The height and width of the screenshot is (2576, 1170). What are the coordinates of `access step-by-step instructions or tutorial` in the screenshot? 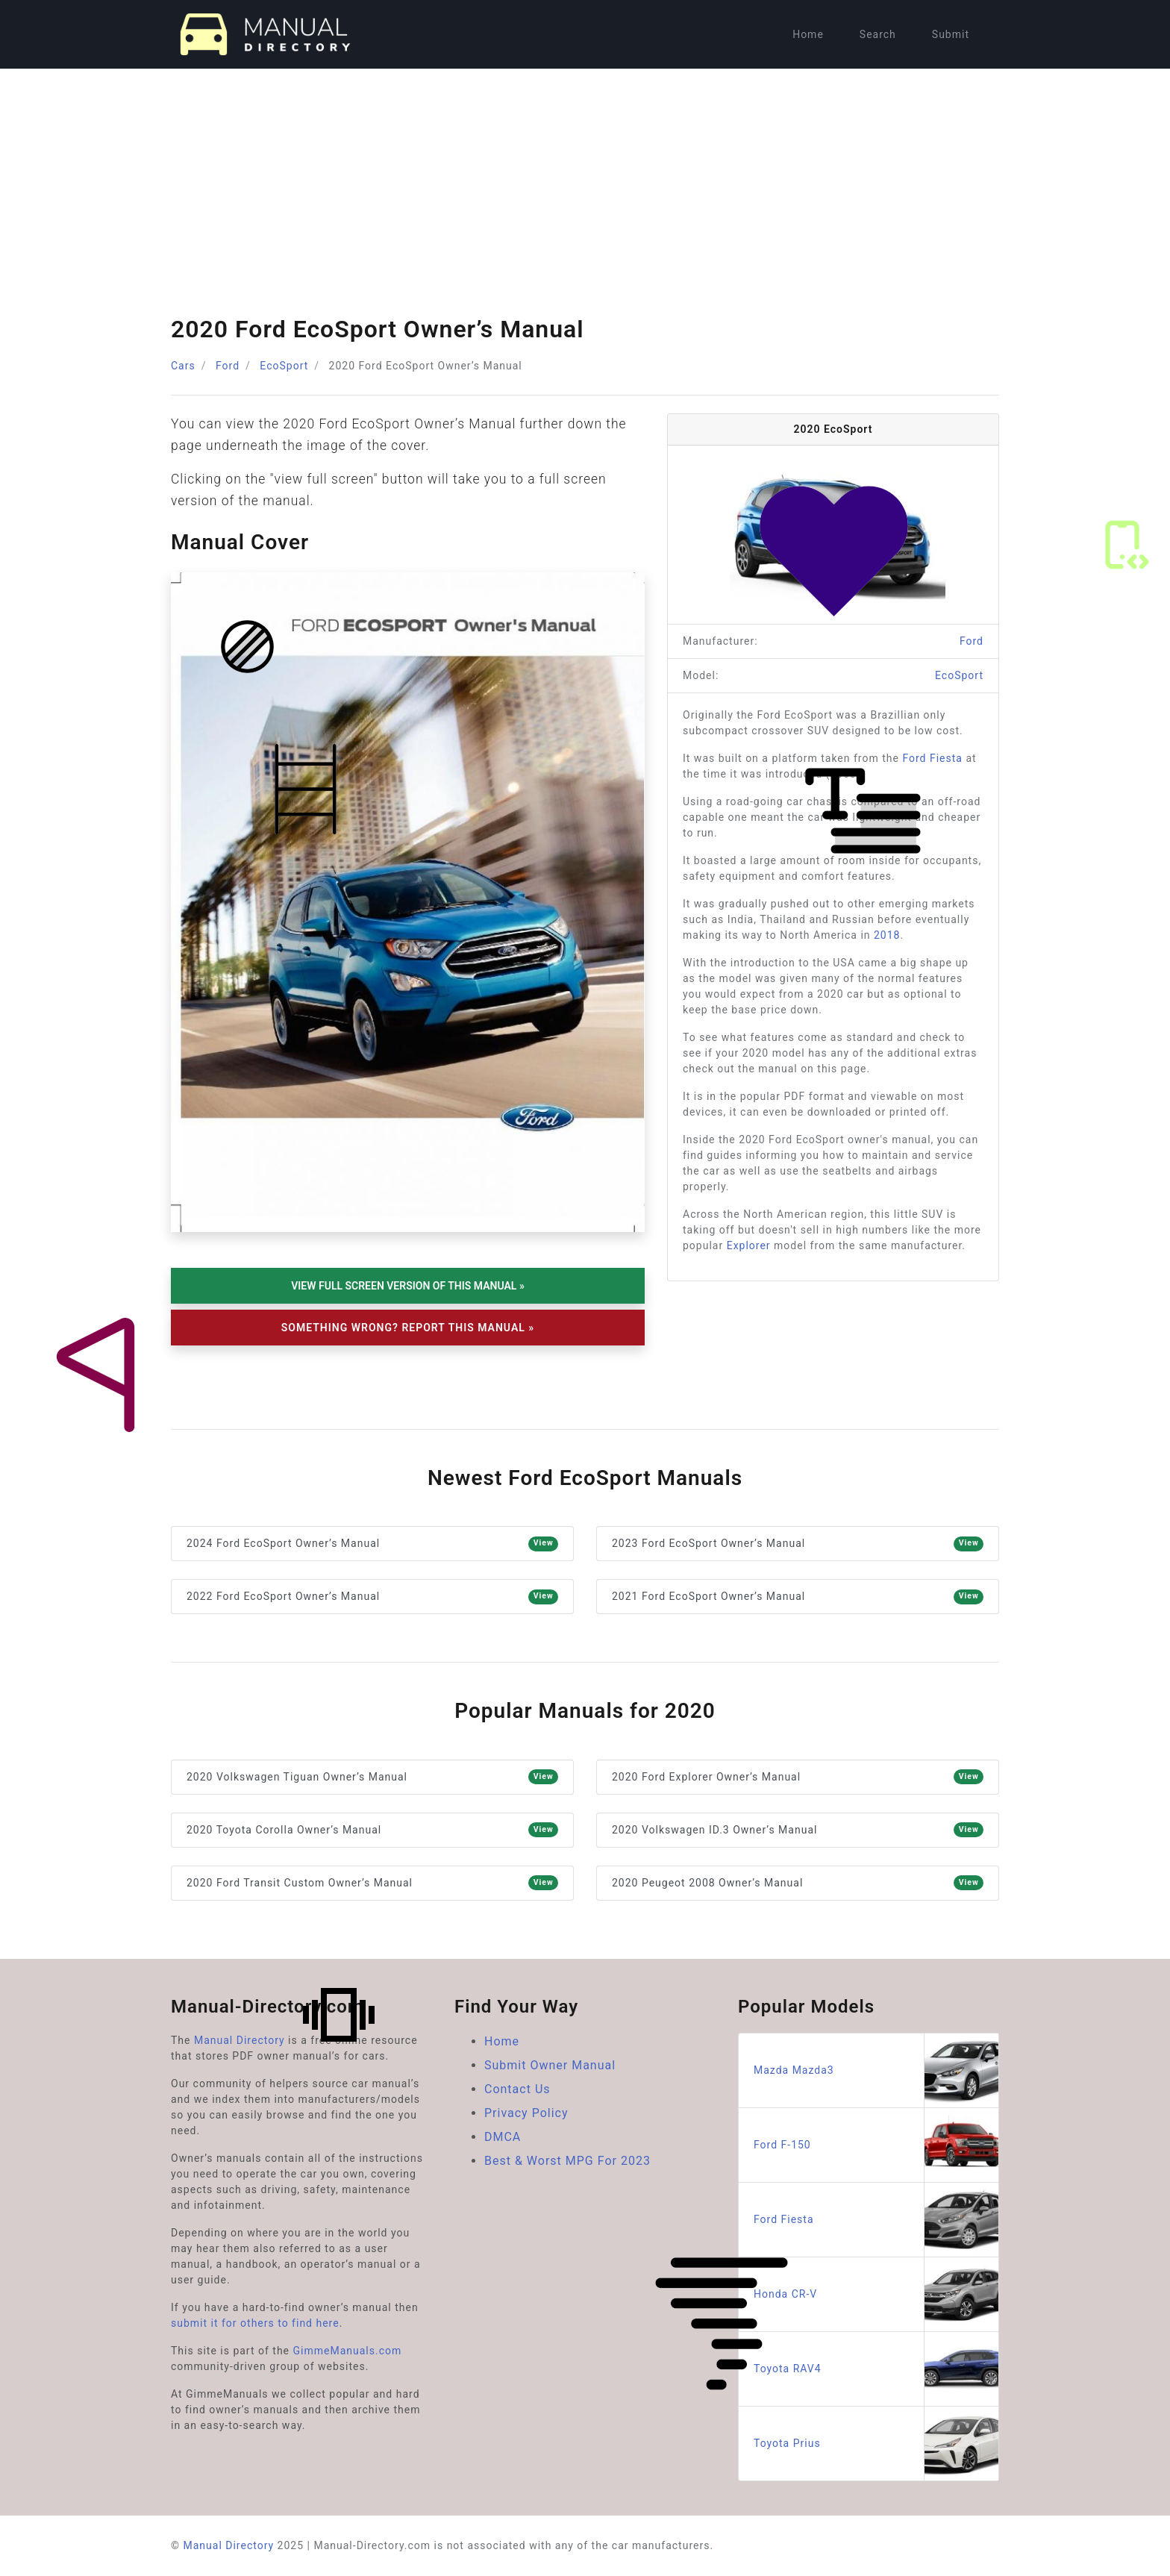 It's located at (305, 789).